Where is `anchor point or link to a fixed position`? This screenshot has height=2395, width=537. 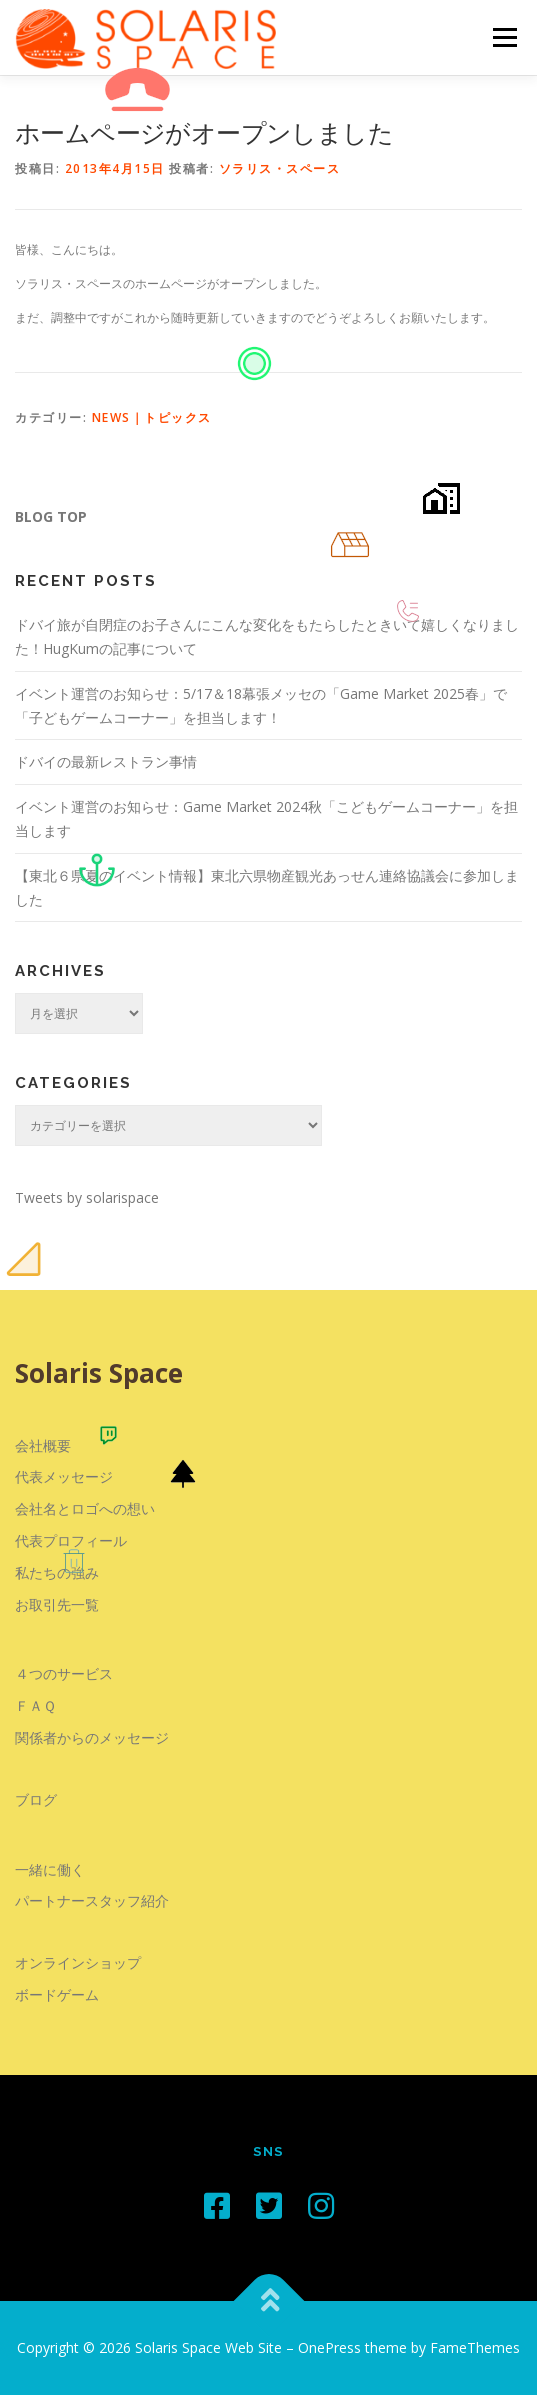
anchor point or link to a fixed position is located at coordinates (97, 870).